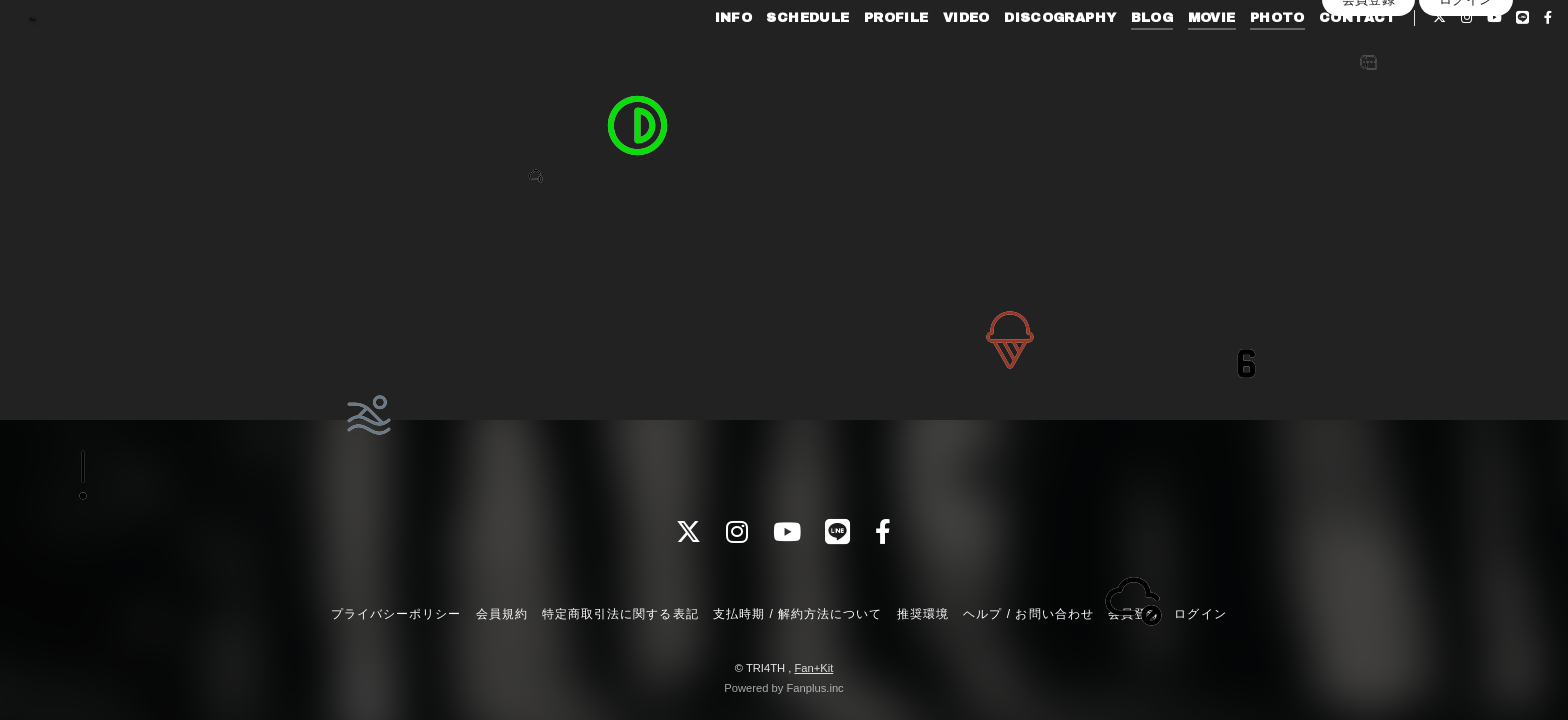 The height and width of the screenshot is (720, 1568). Describe the element at coordinates (1133, 597) in the screenshot. I see `cancel cloud upload or sync` at that location.